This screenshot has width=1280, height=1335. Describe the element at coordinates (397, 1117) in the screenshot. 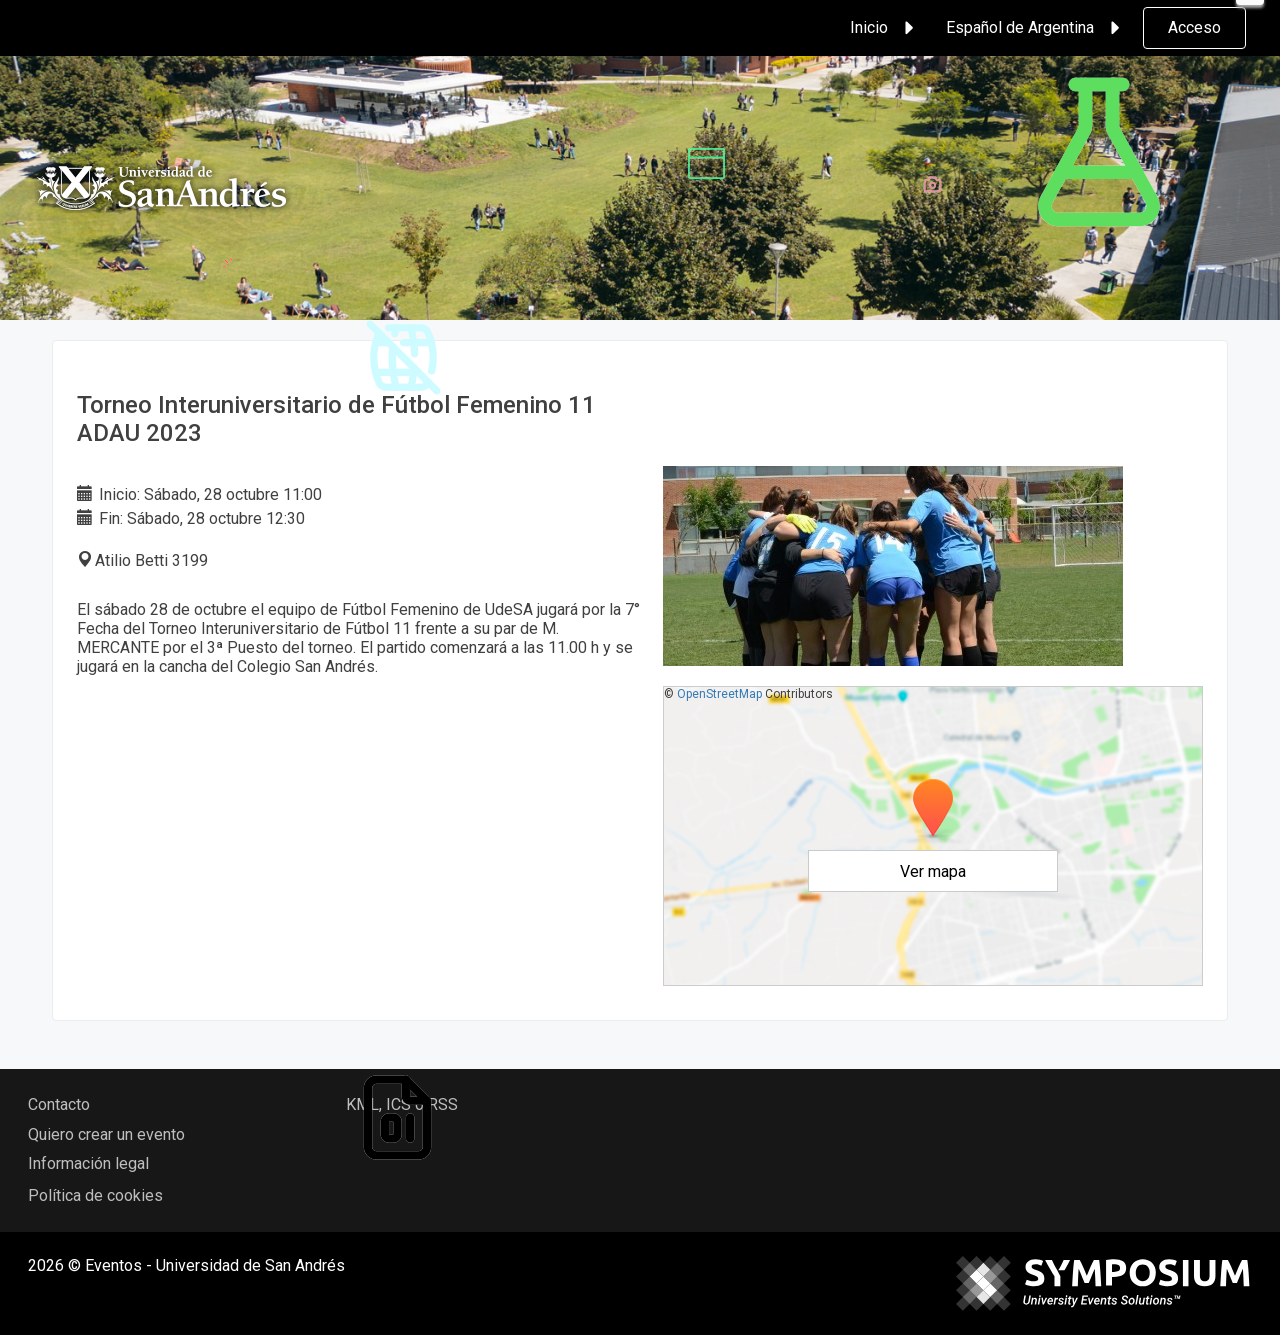

I see `view a file containing numeric data` at that location.